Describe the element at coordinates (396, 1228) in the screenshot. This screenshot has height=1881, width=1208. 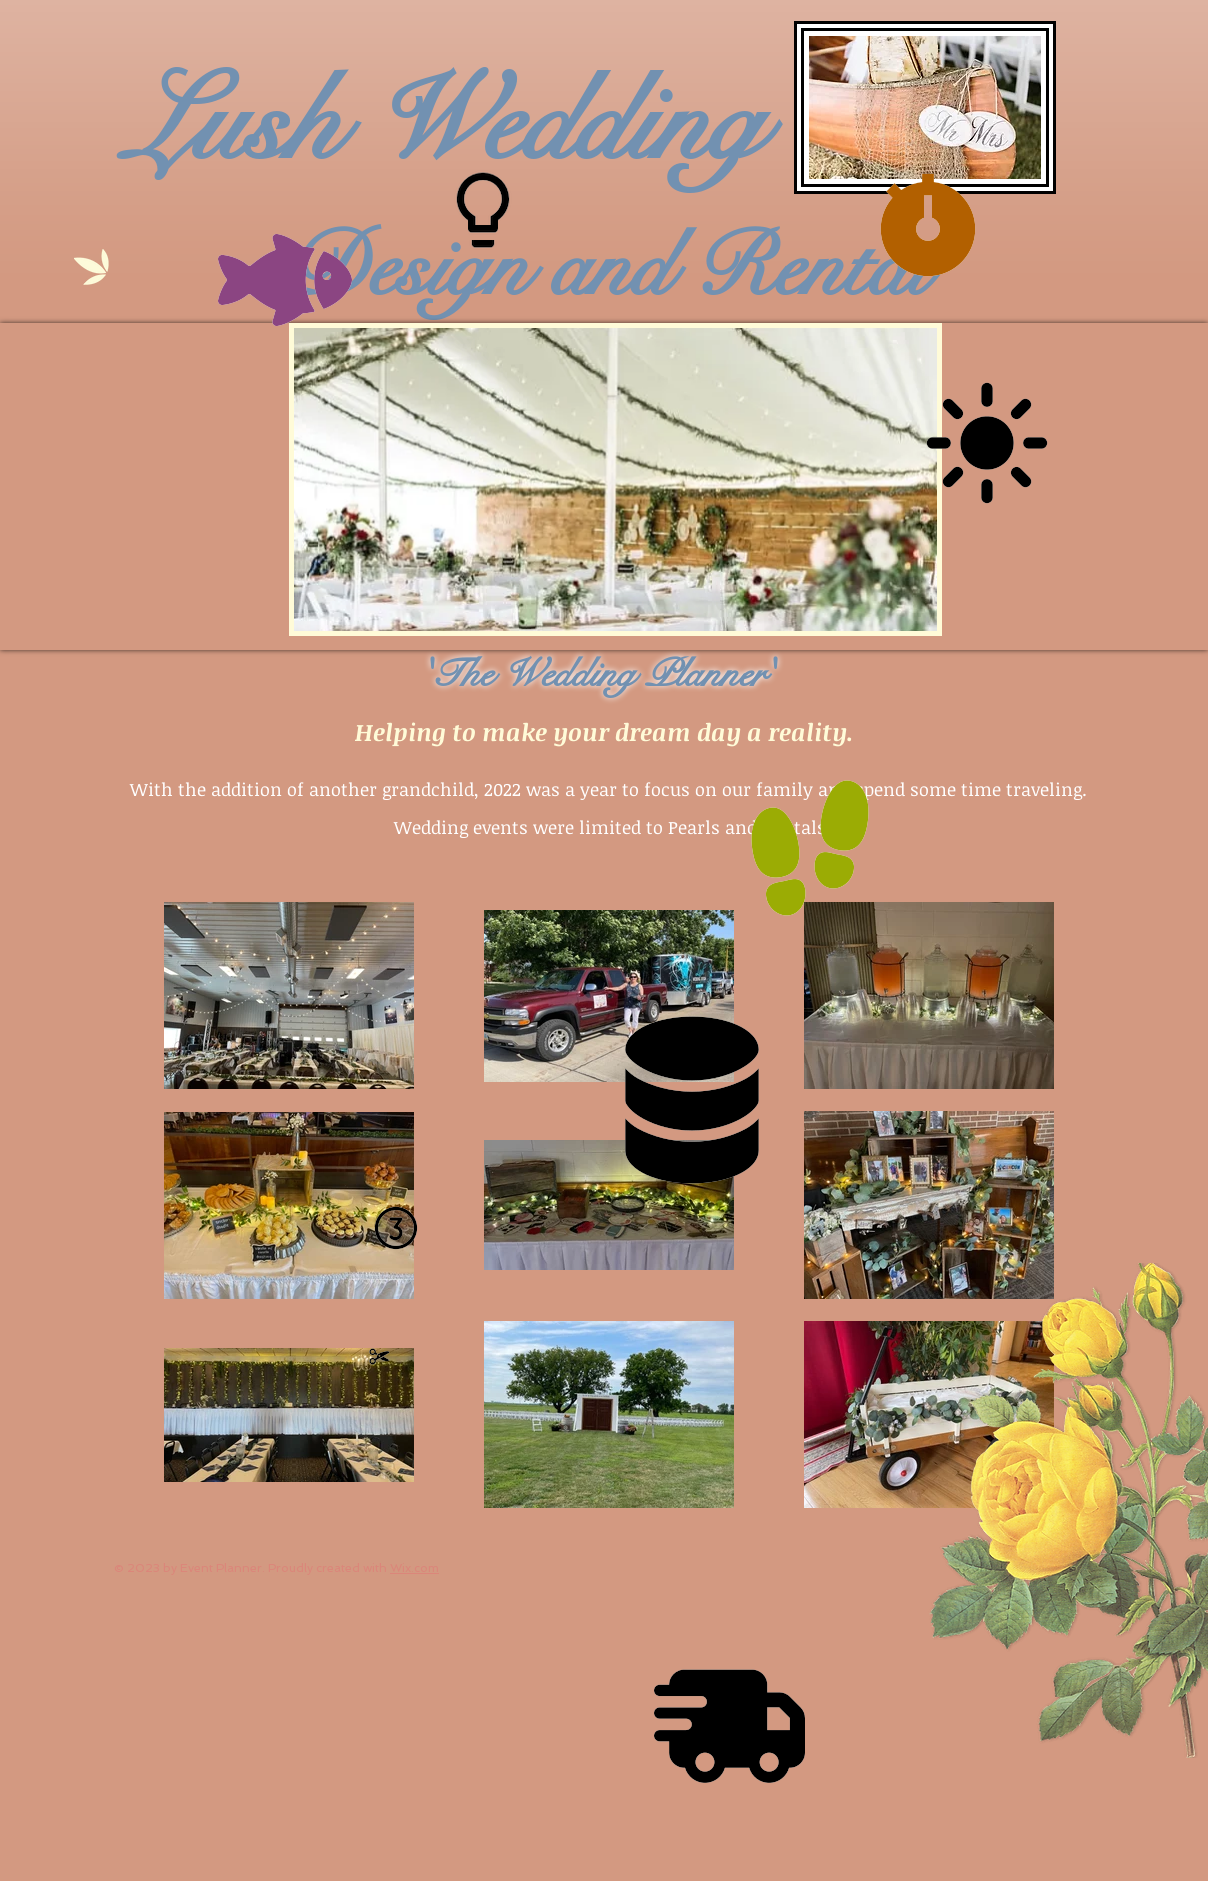
I see `indicates step three in a multi-step process` at that location.